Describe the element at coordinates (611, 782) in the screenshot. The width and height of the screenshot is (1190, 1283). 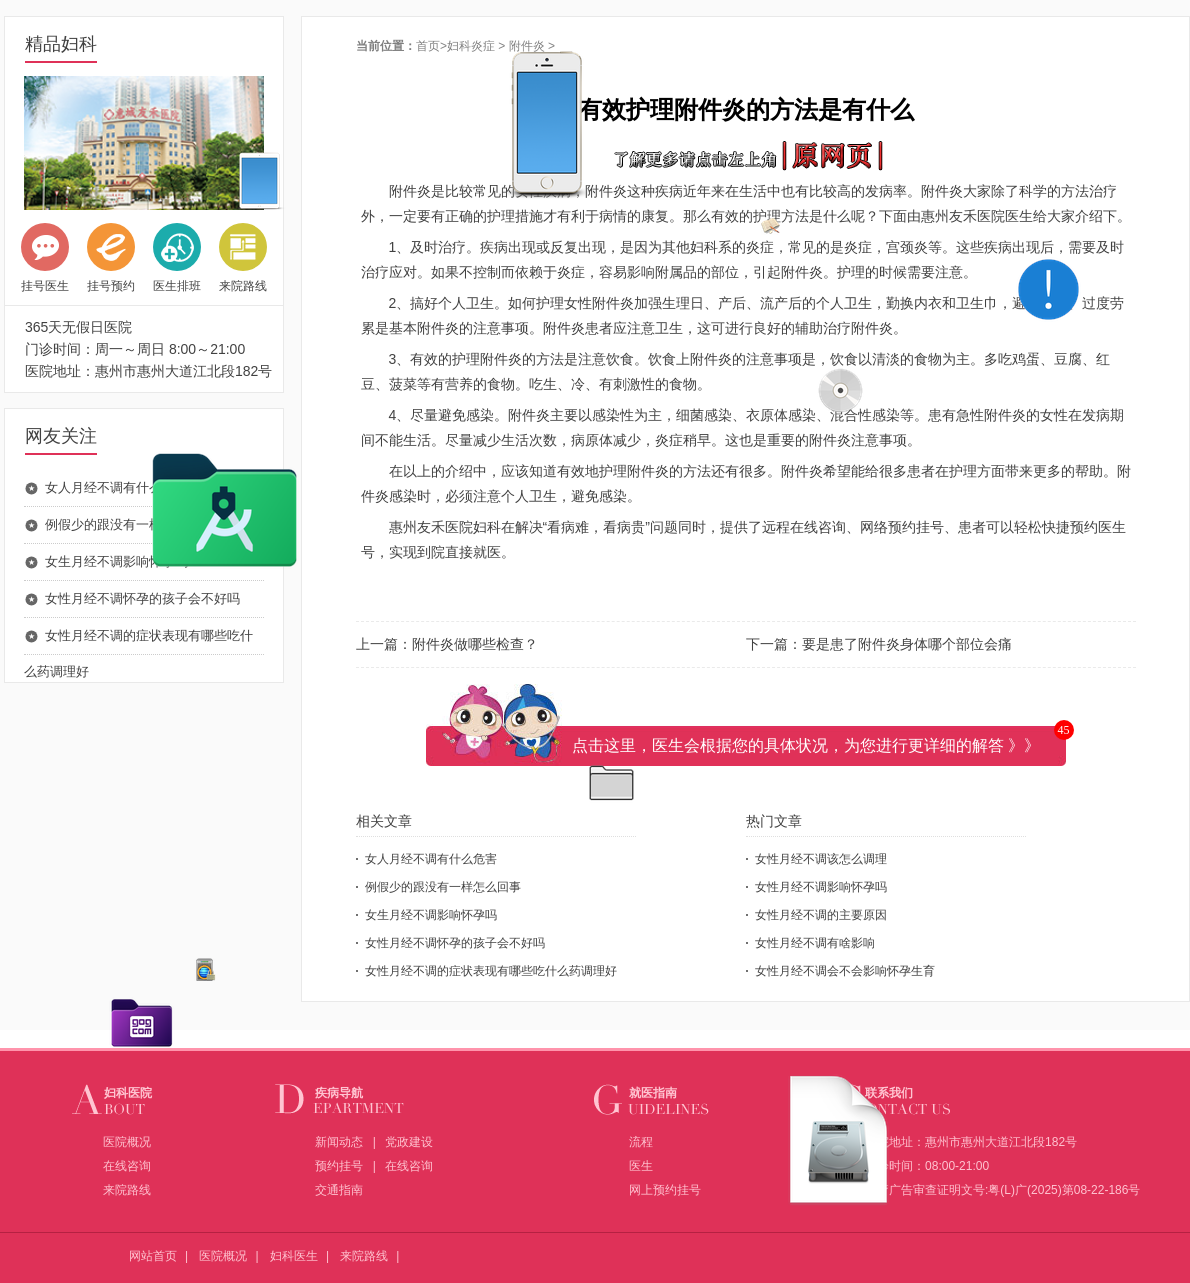
I see `selected folder in mail sidebar` at that location.